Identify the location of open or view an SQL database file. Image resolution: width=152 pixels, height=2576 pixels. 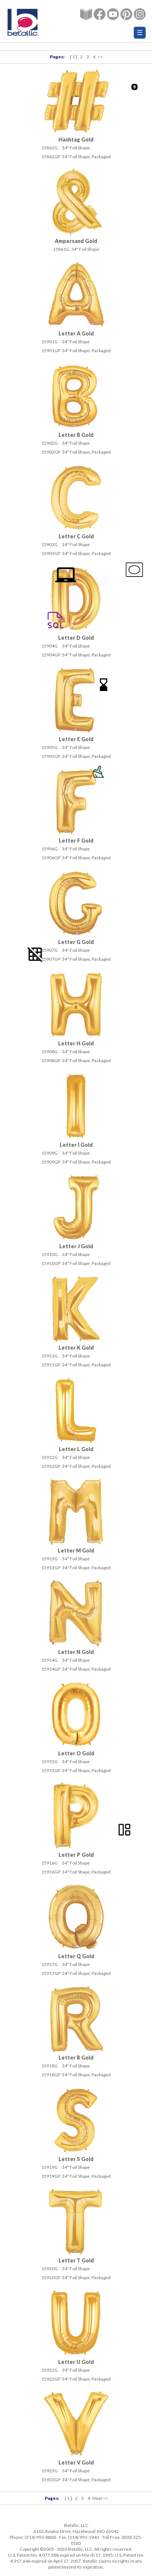
(55, 621).